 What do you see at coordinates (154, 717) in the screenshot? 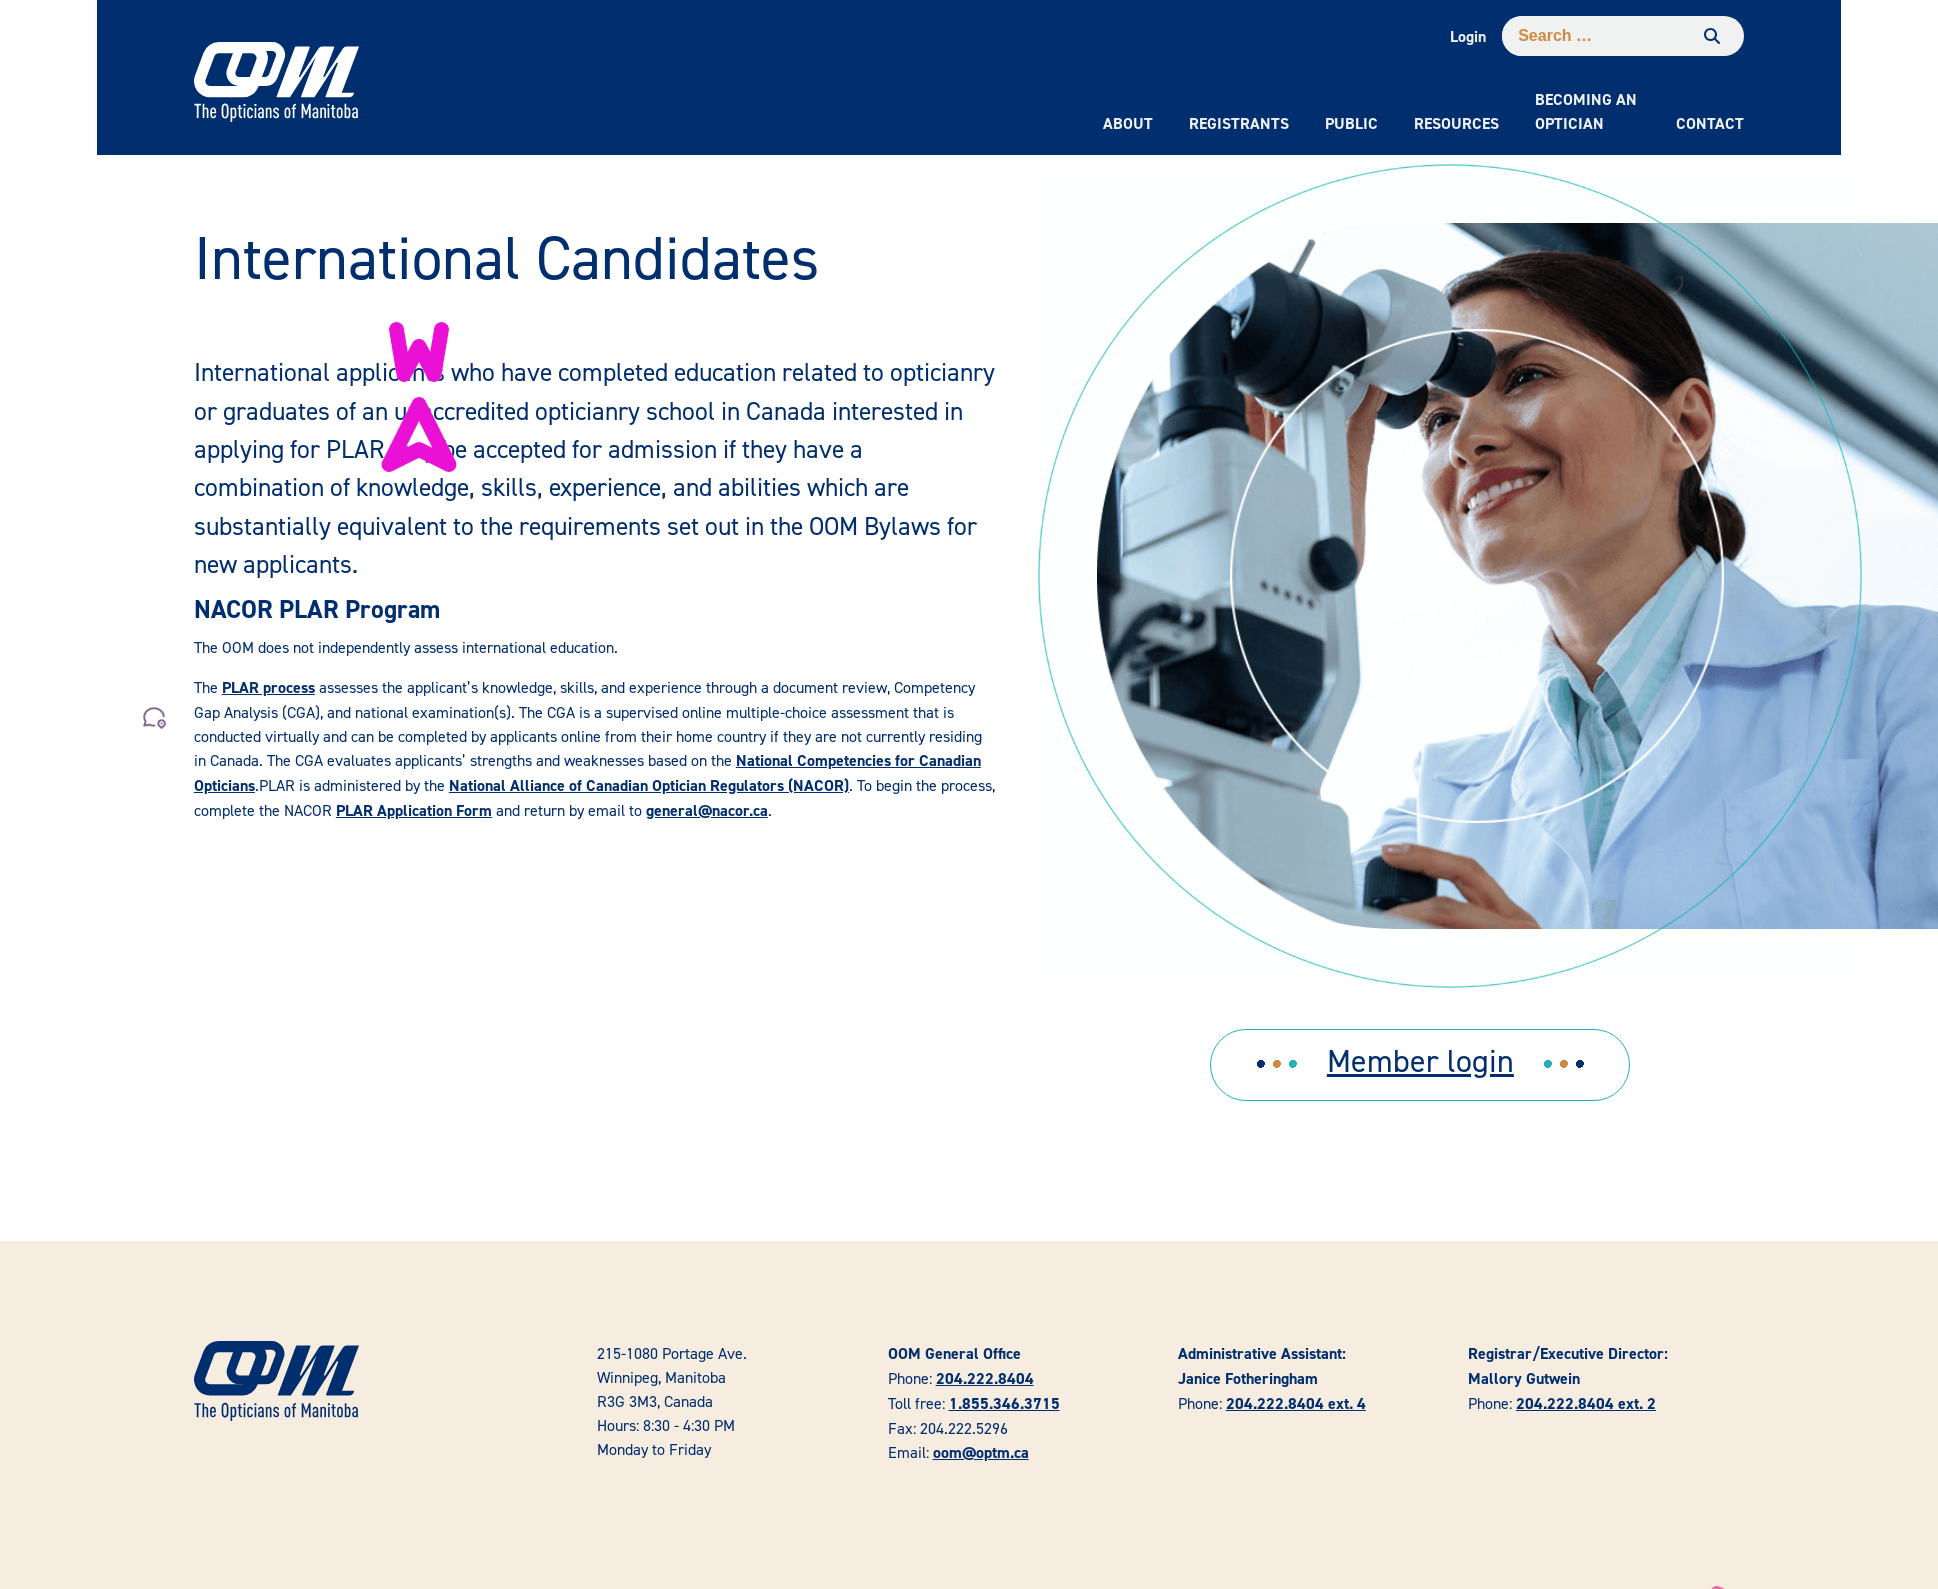
I see `pin a conversation to a location` at bounding box center [154, 717].